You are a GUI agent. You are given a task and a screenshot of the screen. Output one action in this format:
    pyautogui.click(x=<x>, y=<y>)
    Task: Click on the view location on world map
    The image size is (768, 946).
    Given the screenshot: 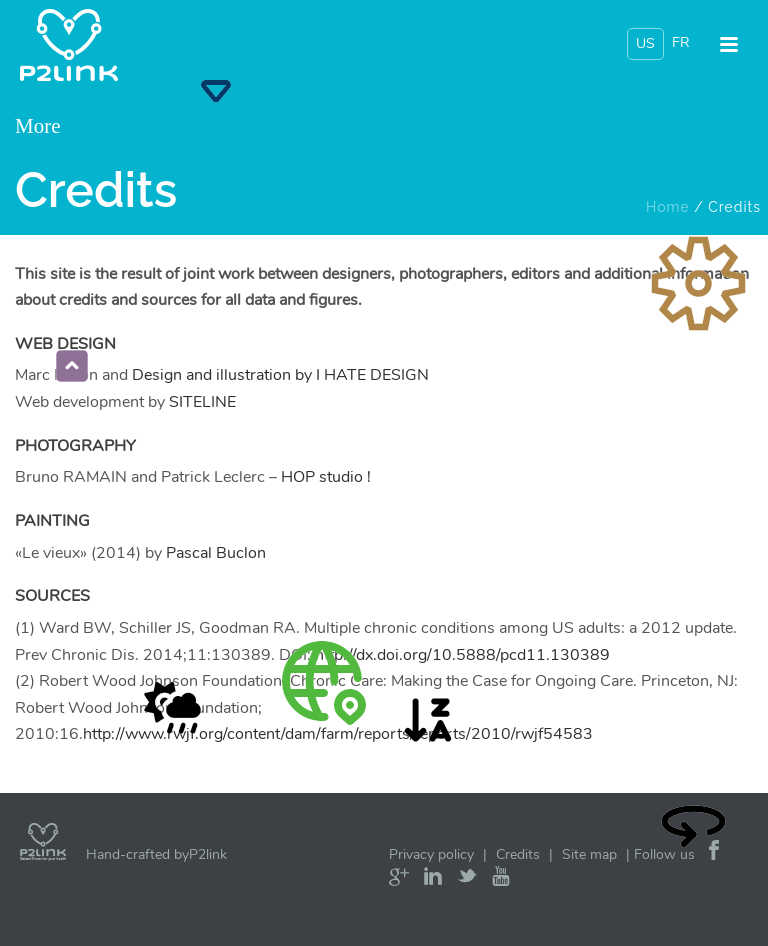 What is the action you would take?
    pyautogui.click(x=322, y=681)
    